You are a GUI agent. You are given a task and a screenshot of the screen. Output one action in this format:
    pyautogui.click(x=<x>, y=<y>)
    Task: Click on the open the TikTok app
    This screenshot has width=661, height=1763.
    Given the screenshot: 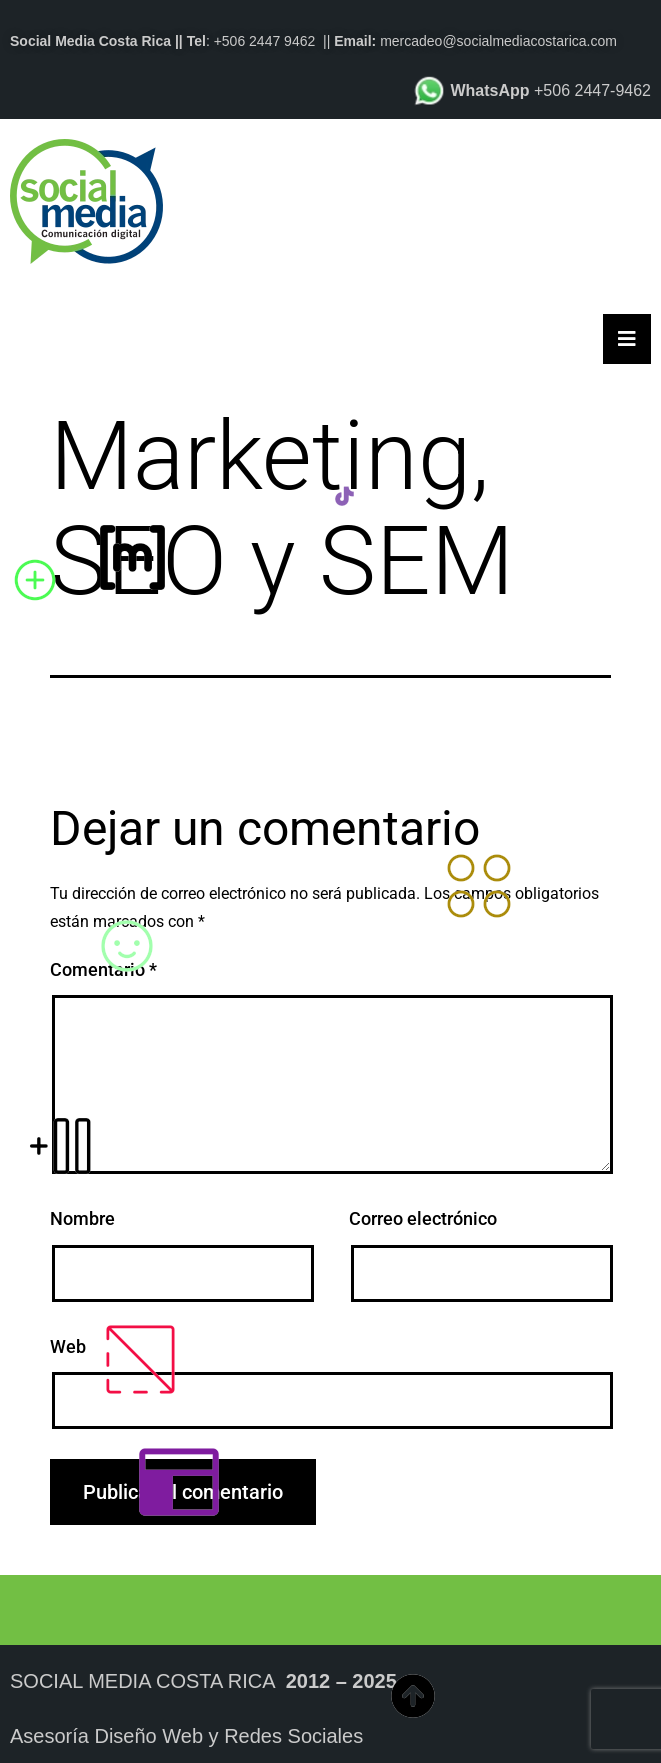 What is the action you would take?
    pyautogui.click(x=344, y=496)
    